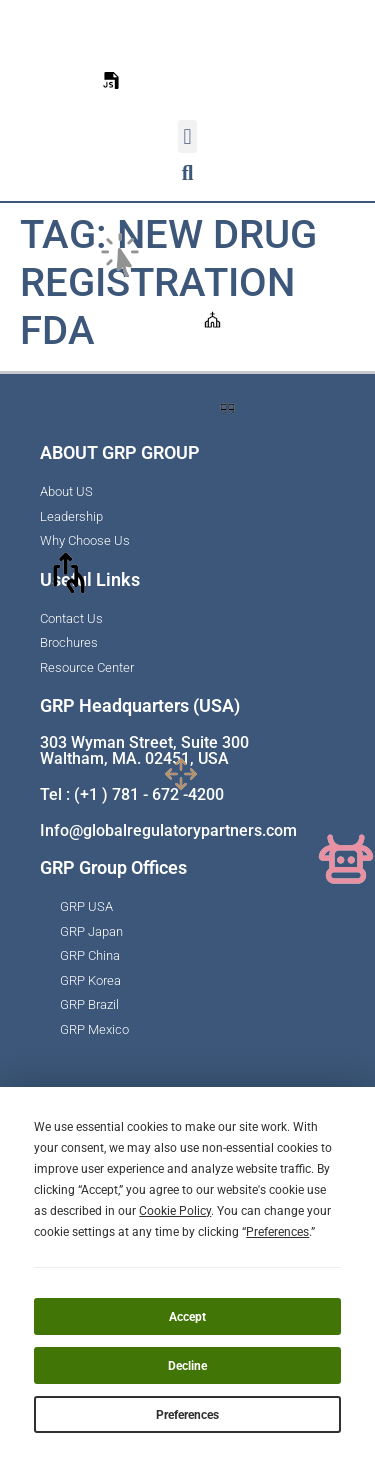  Describe the element at coordinates (346, 860) in the screenshot. I see `access farm or agriculture features` at that location.